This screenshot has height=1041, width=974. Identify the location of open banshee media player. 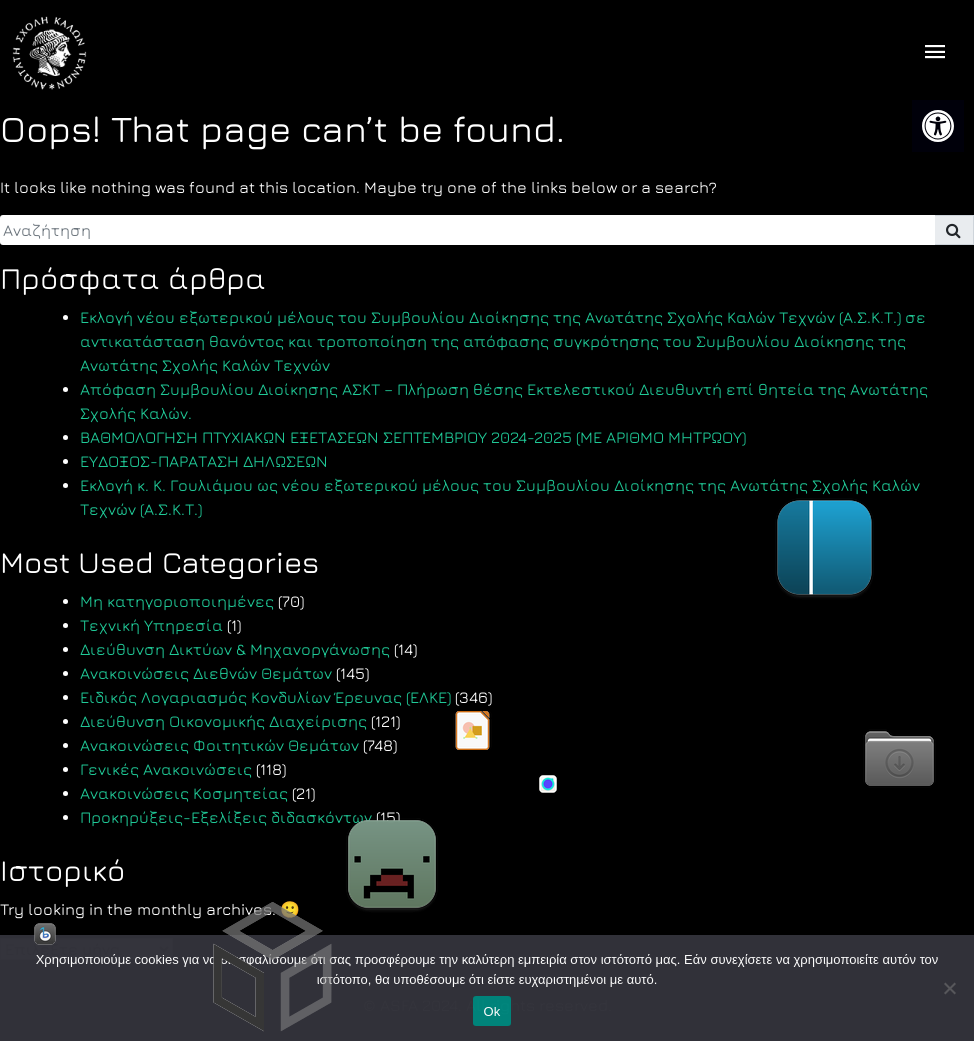
(45, 934).